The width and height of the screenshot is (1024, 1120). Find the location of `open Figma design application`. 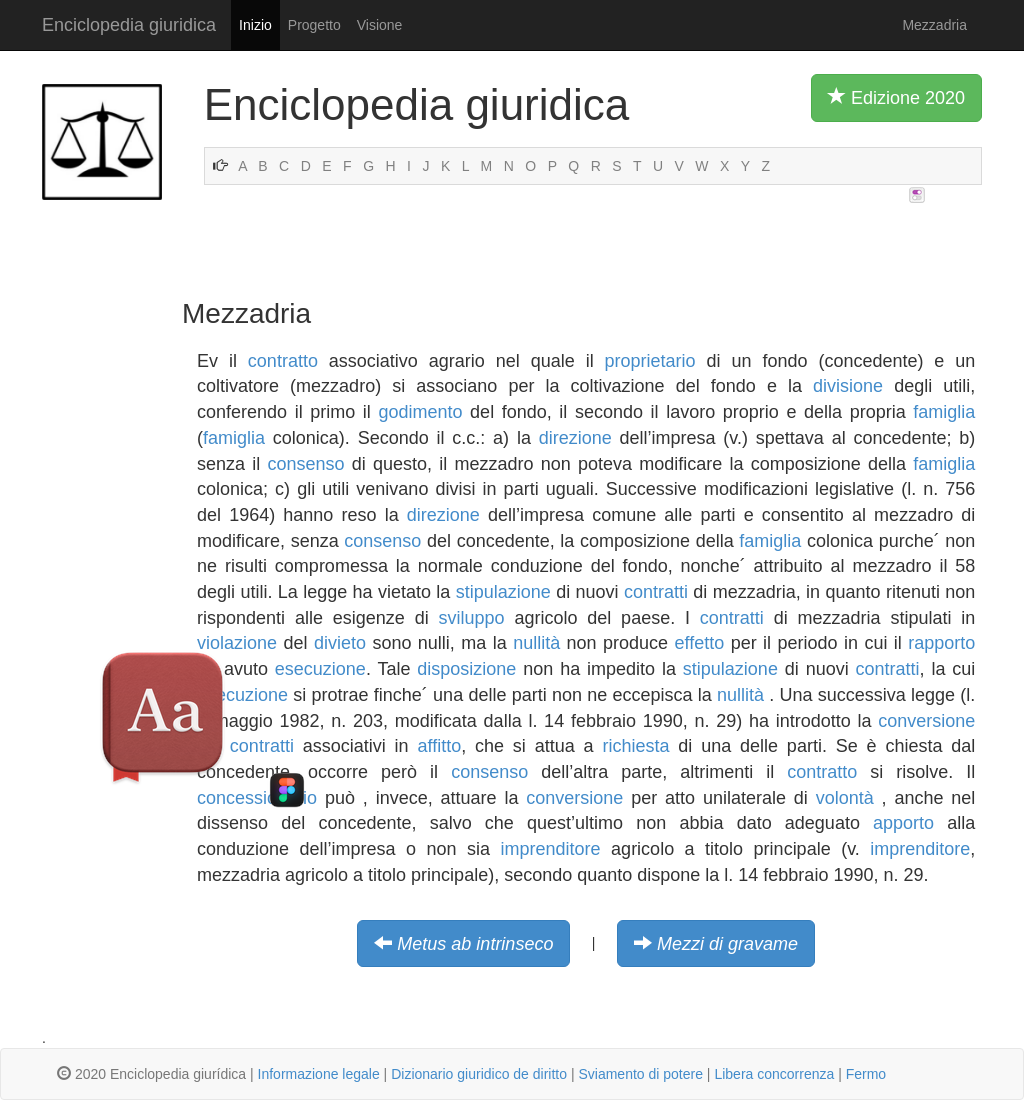

open Figma design application is located at coordinates (287, 790).